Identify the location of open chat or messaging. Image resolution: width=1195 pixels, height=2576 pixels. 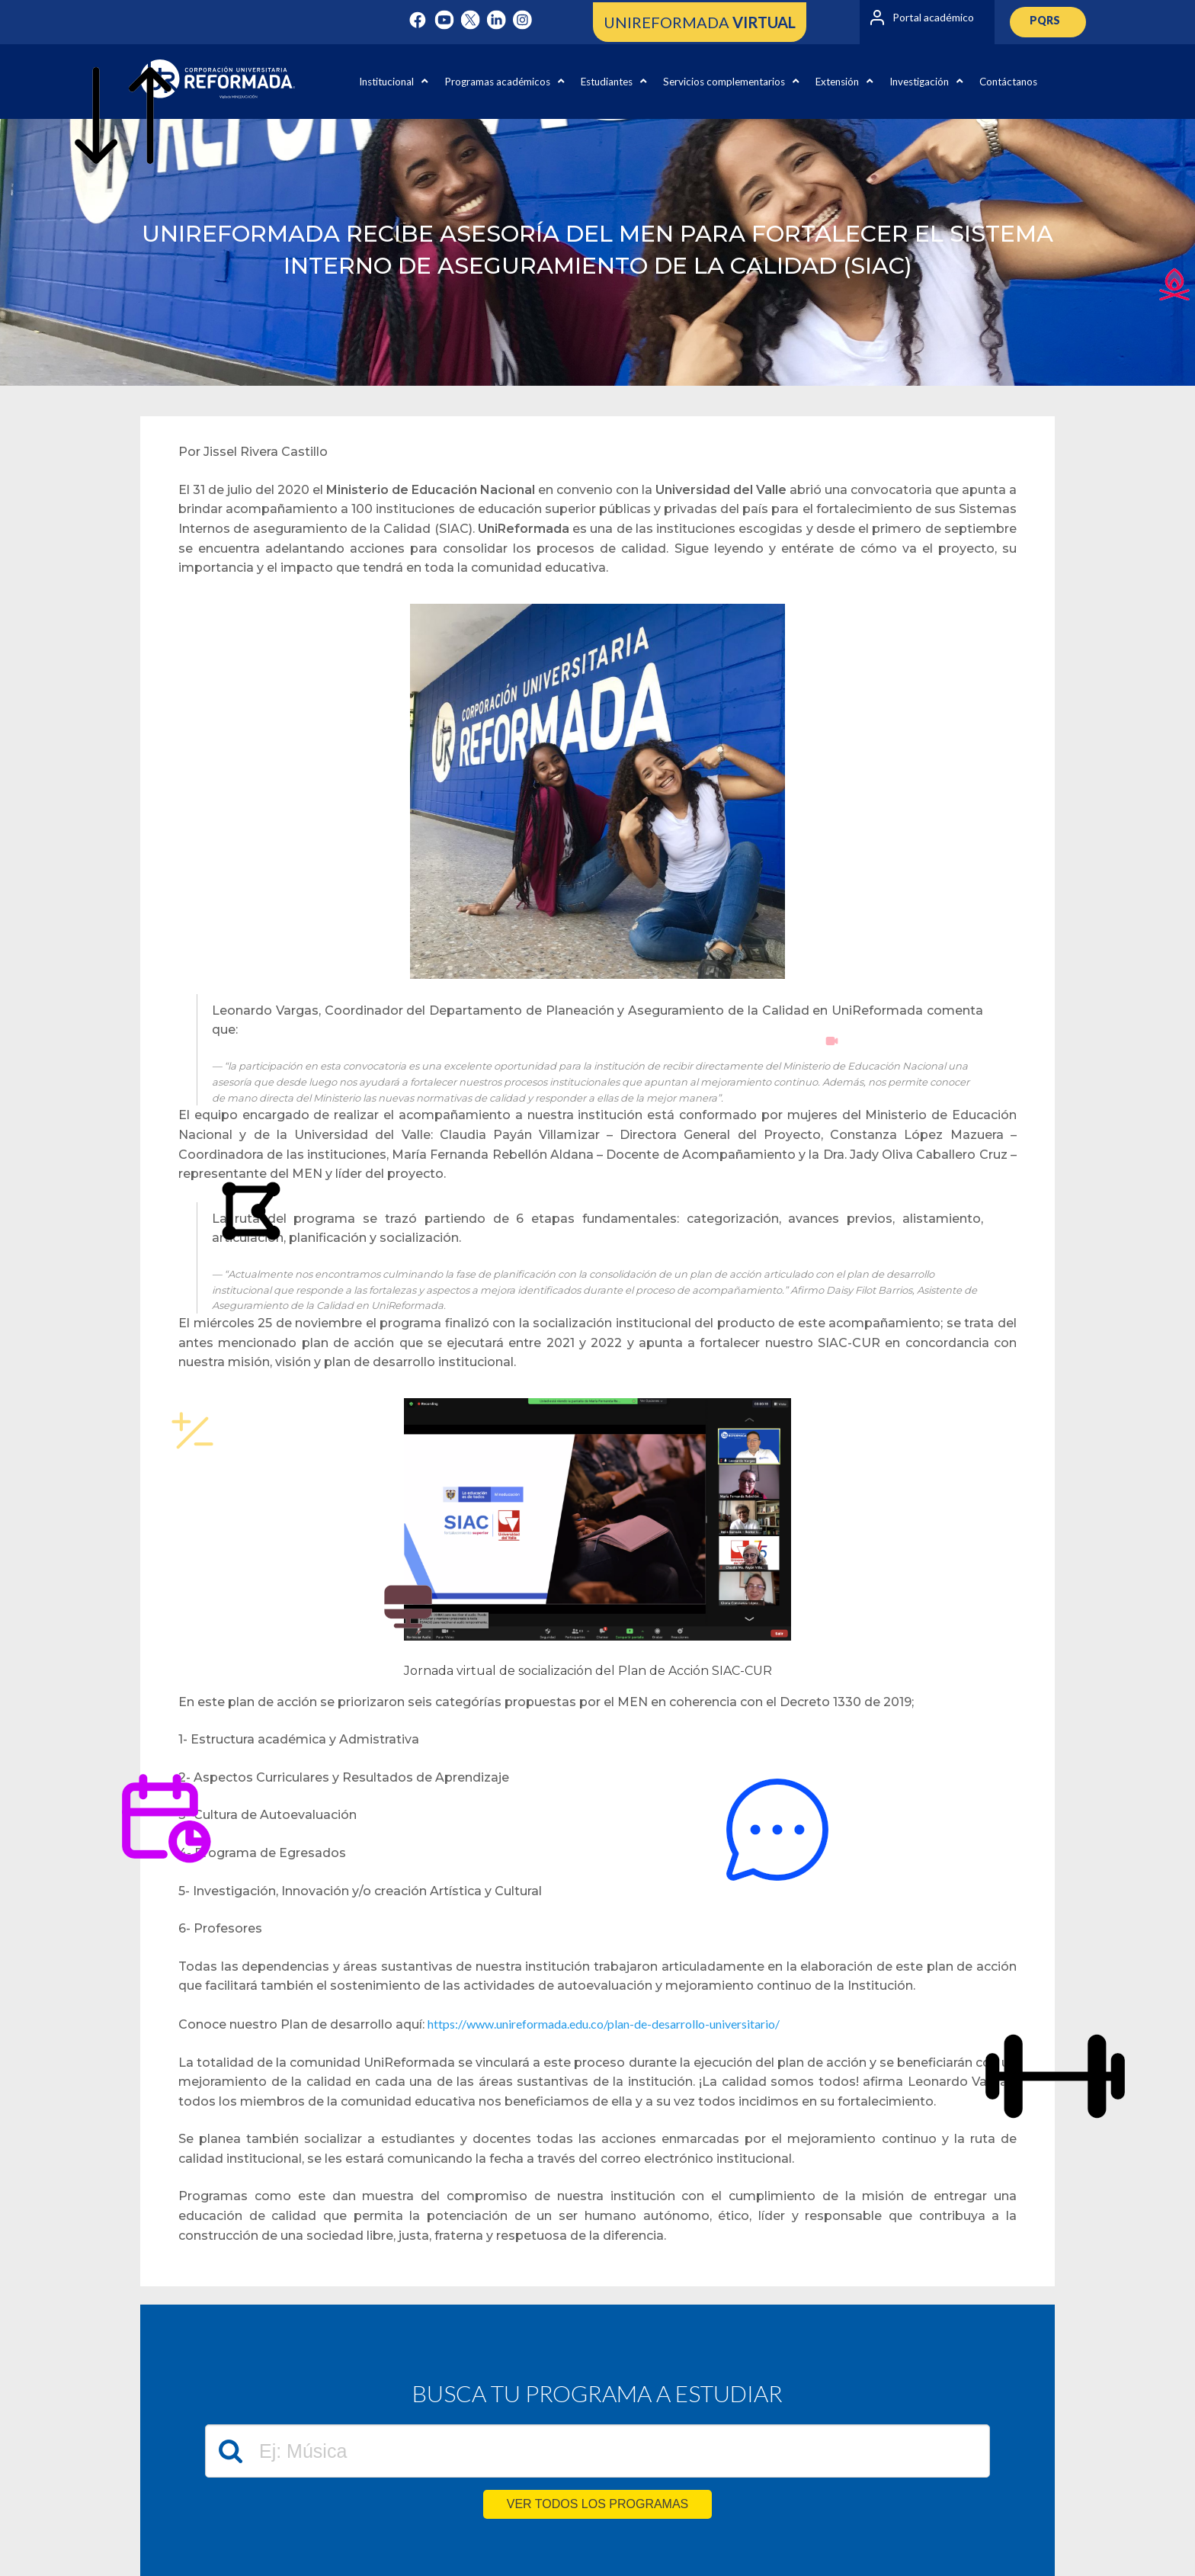
(777, 1830).